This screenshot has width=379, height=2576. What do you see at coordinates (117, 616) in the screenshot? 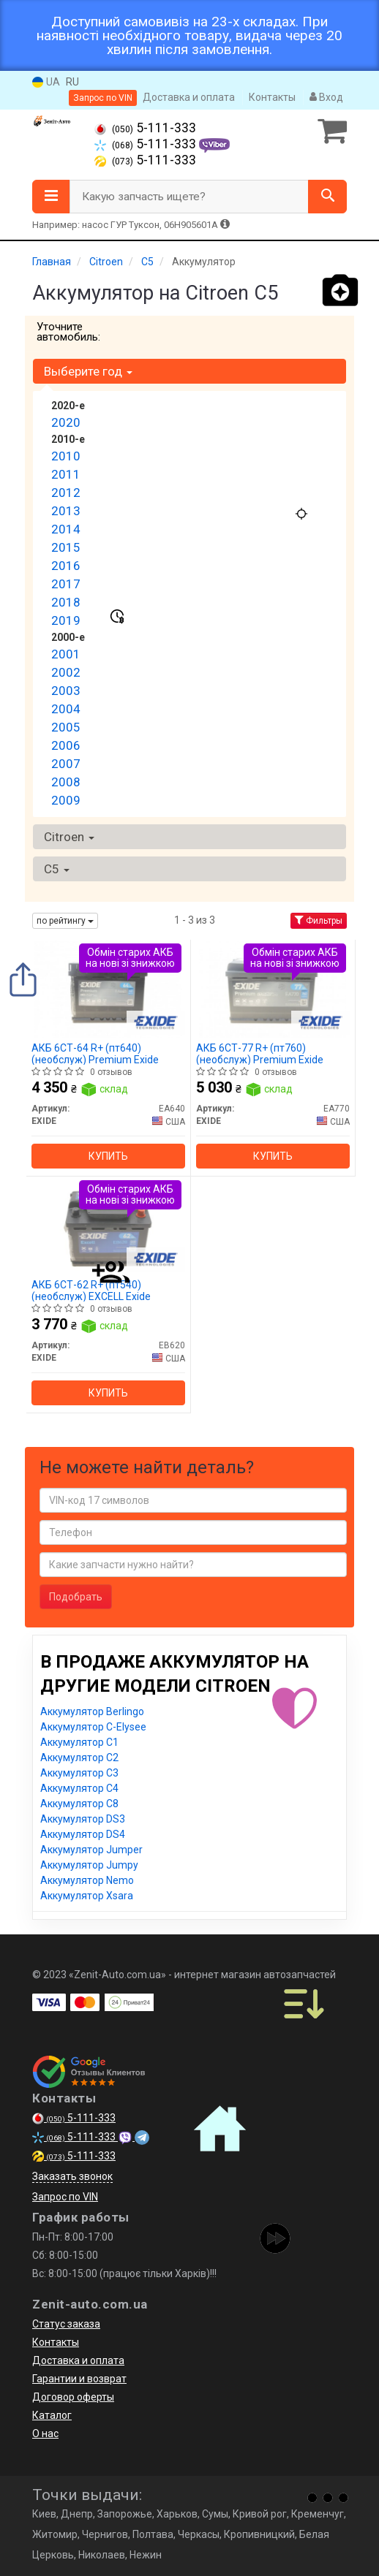
I see `view bitcoin transaction history` at bounding box center [117, 616].